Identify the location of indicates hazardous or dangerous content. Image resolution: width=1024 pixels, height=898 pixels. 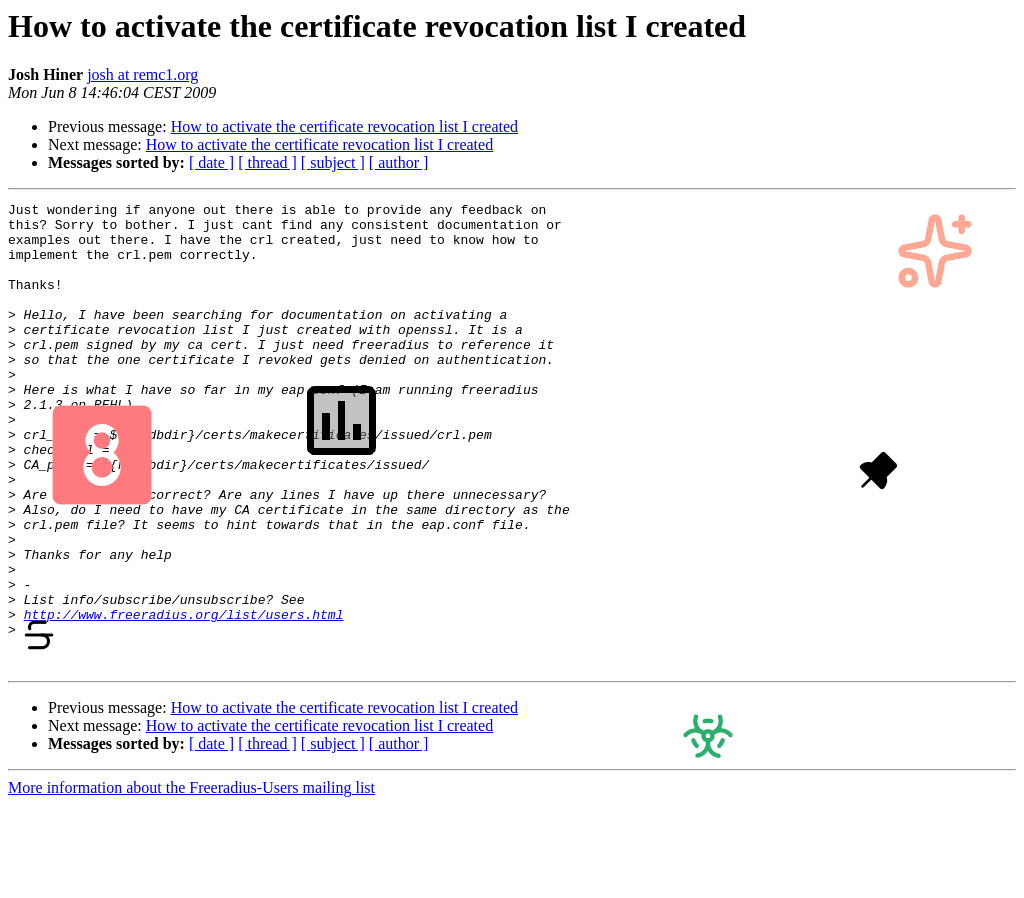
(708, 736).